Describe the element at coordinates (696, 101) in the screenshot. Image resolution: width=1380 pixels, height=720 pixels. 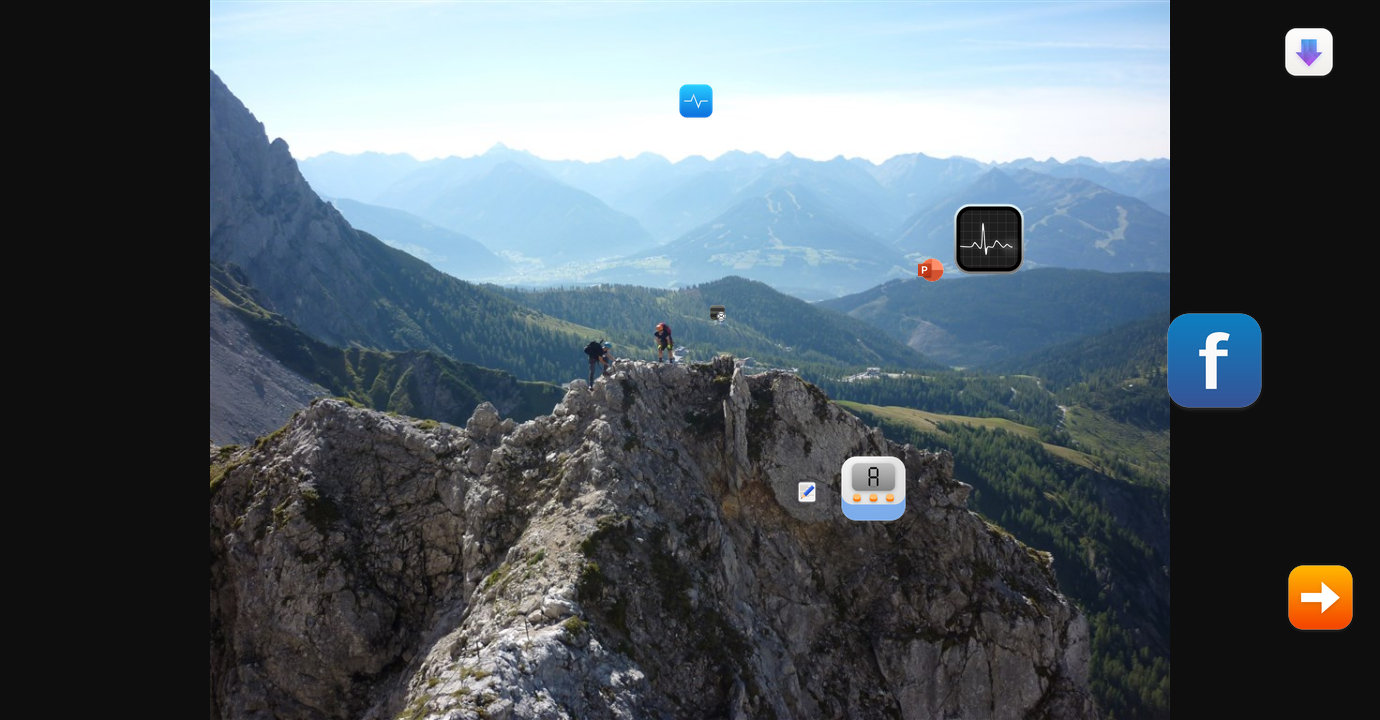
I see `open wxcas network statistics monitor` at that location.